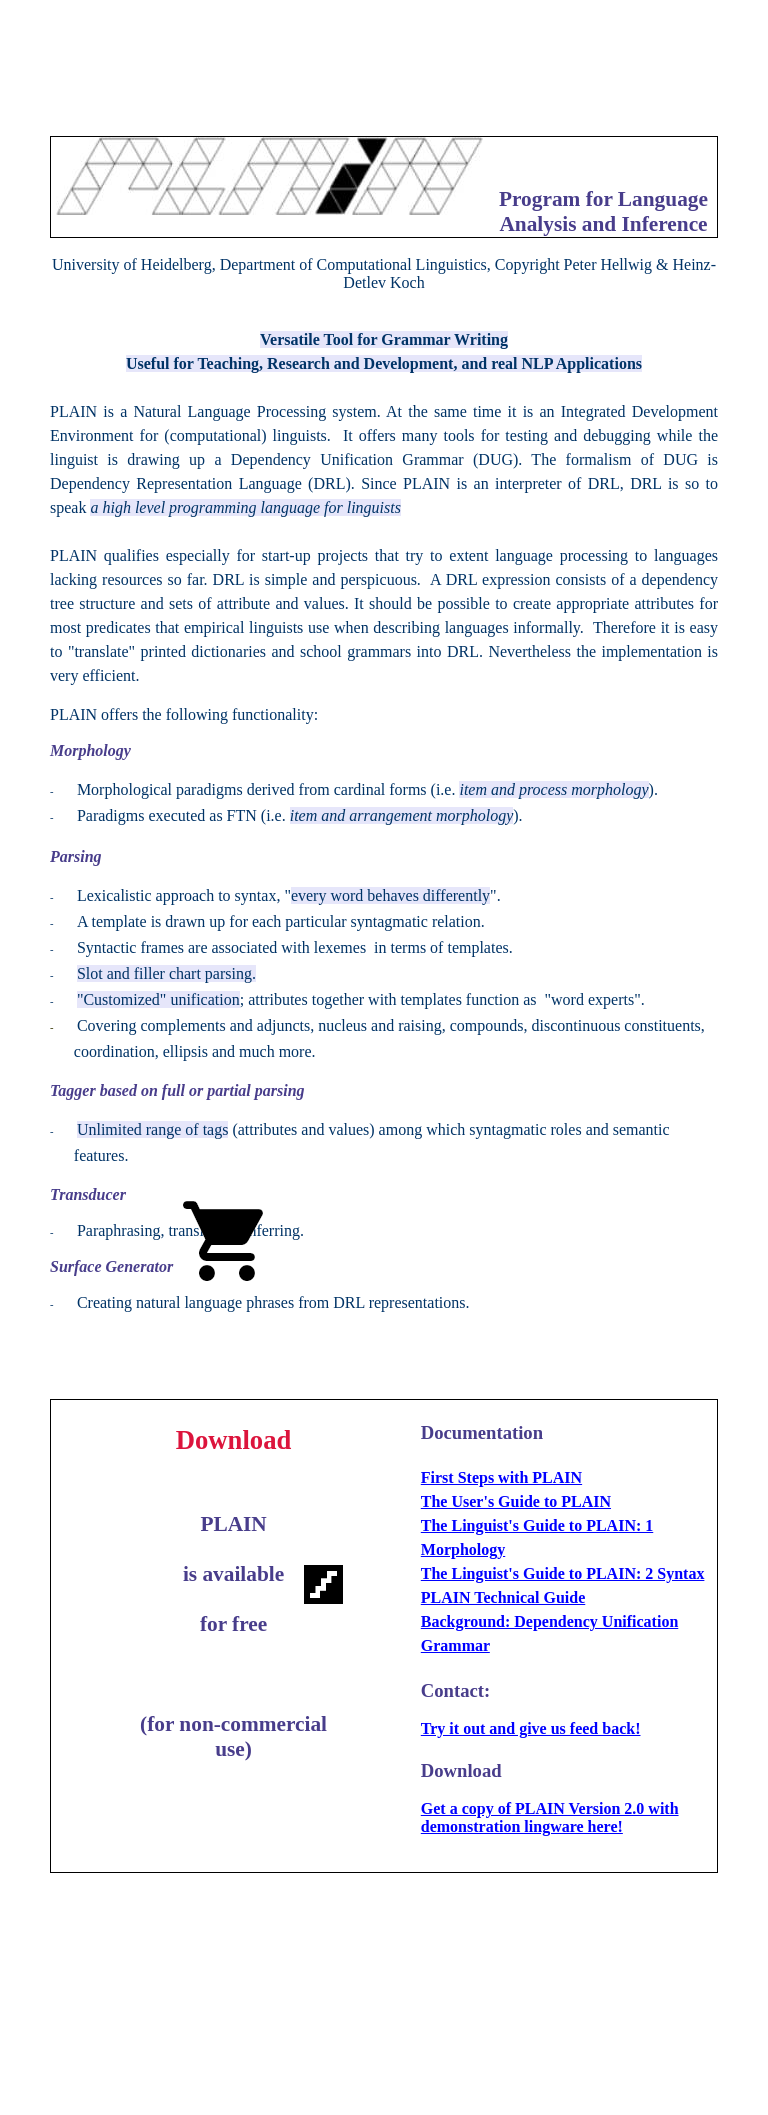 Image resolution: width=768 pixels, height=2115 pixels. I want to click on indicates stairs or stairway access, so click(323, 1584).